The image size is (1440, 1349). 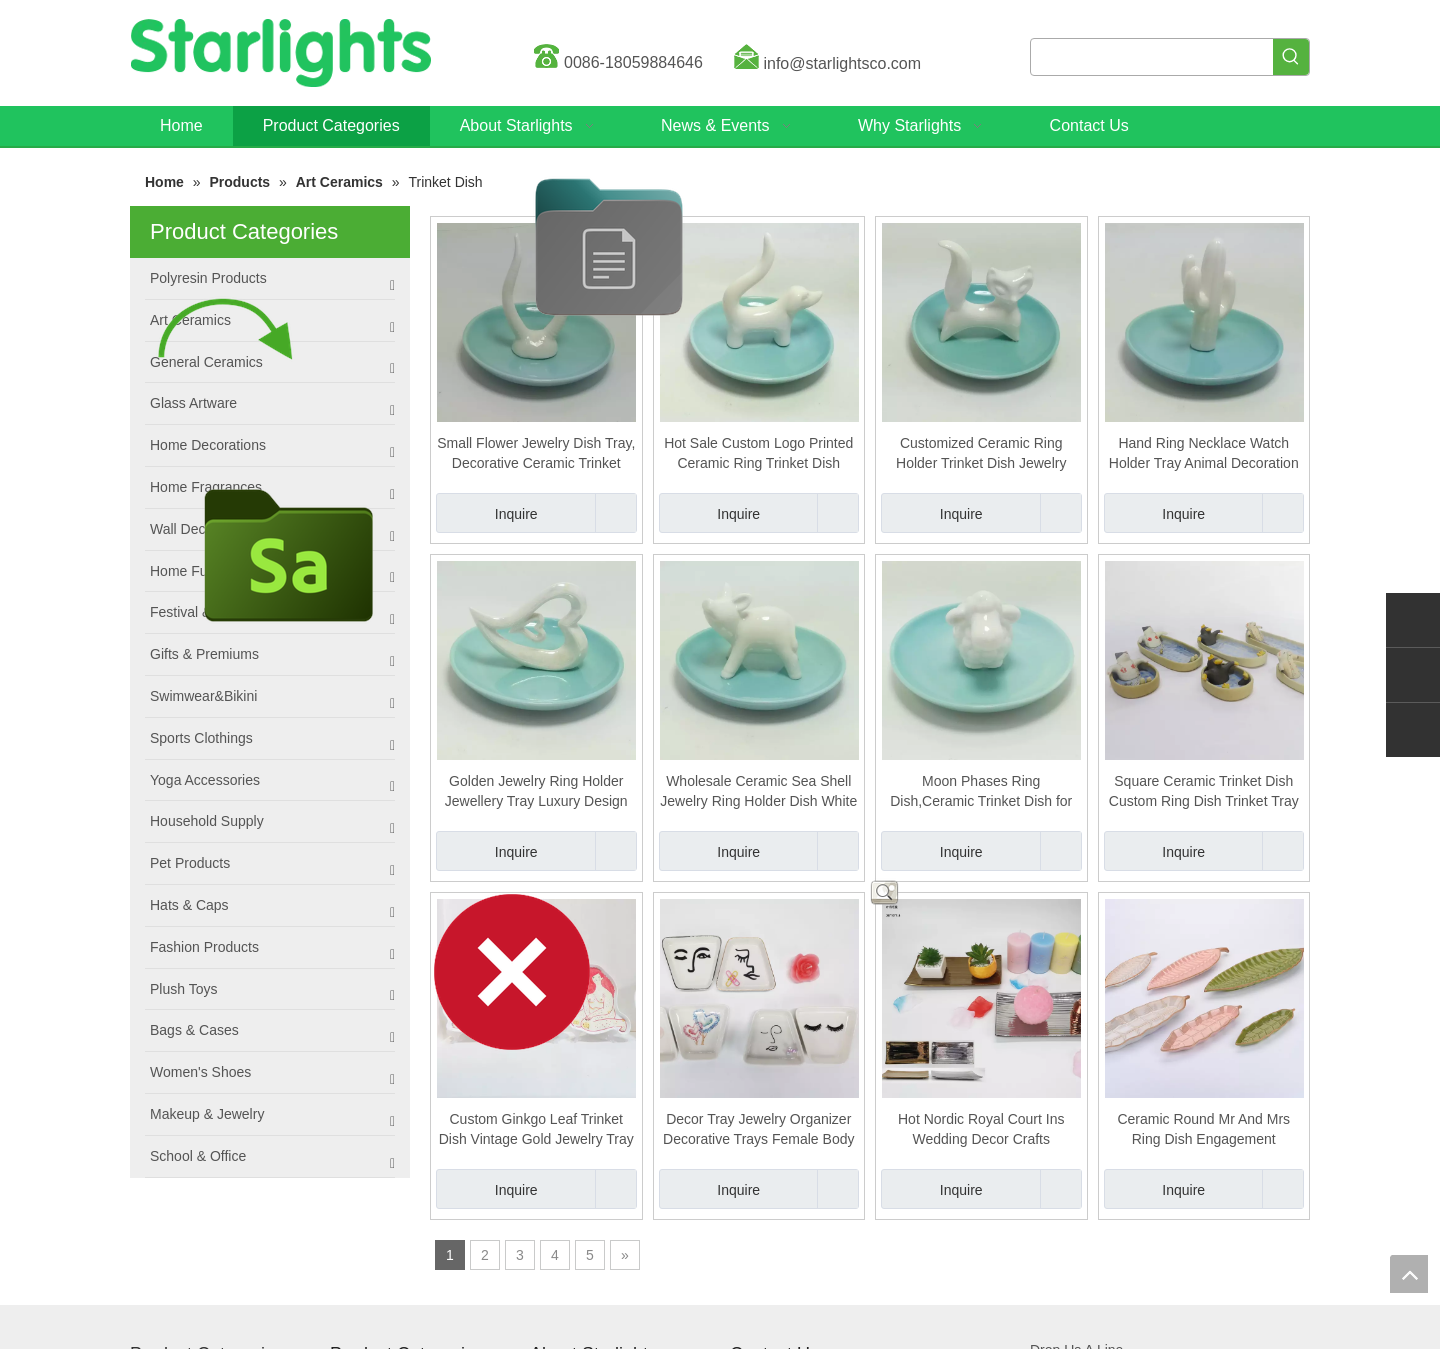 I want to click on stop or cancel the current action, so click(x=512, y=972).